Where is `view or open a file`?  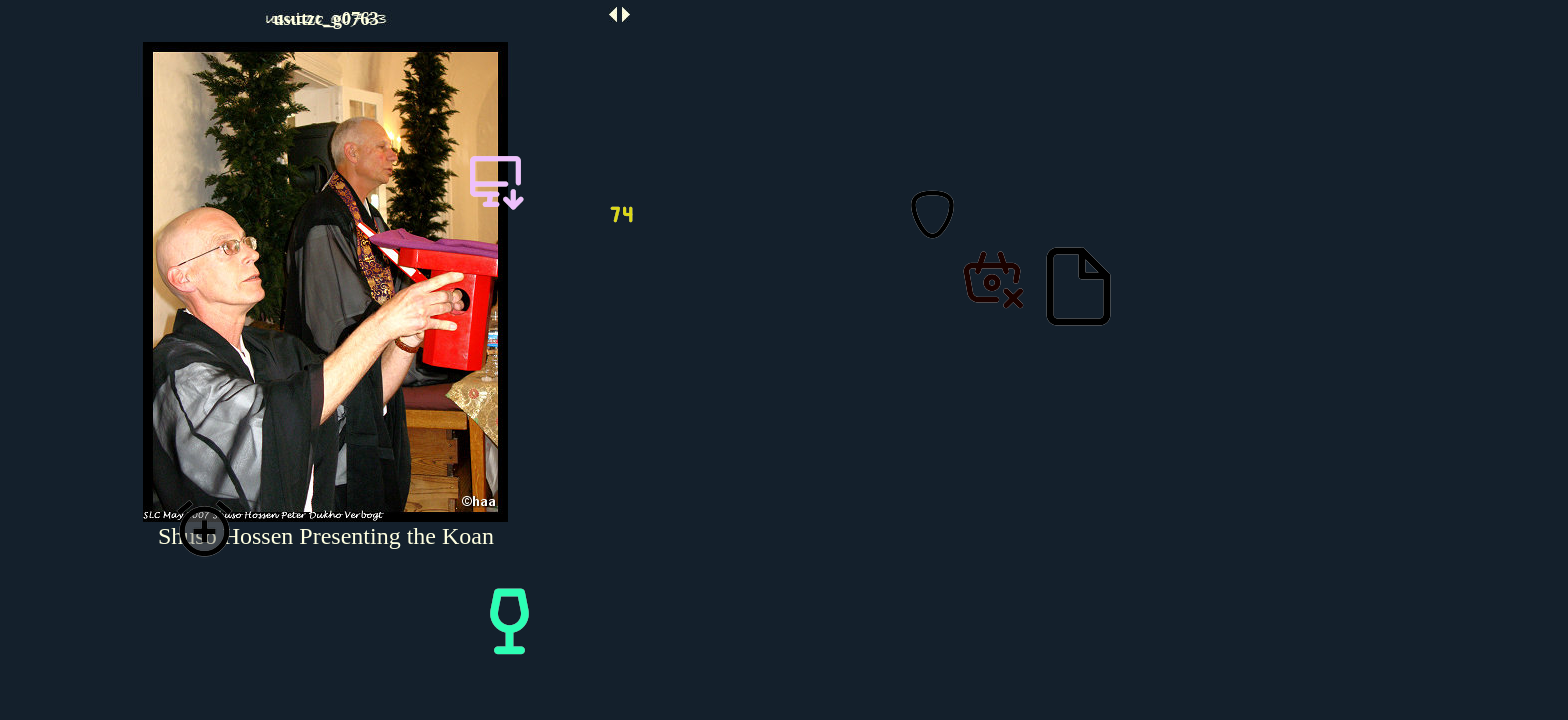
view or open a file is located at coordinates (1078, 286).